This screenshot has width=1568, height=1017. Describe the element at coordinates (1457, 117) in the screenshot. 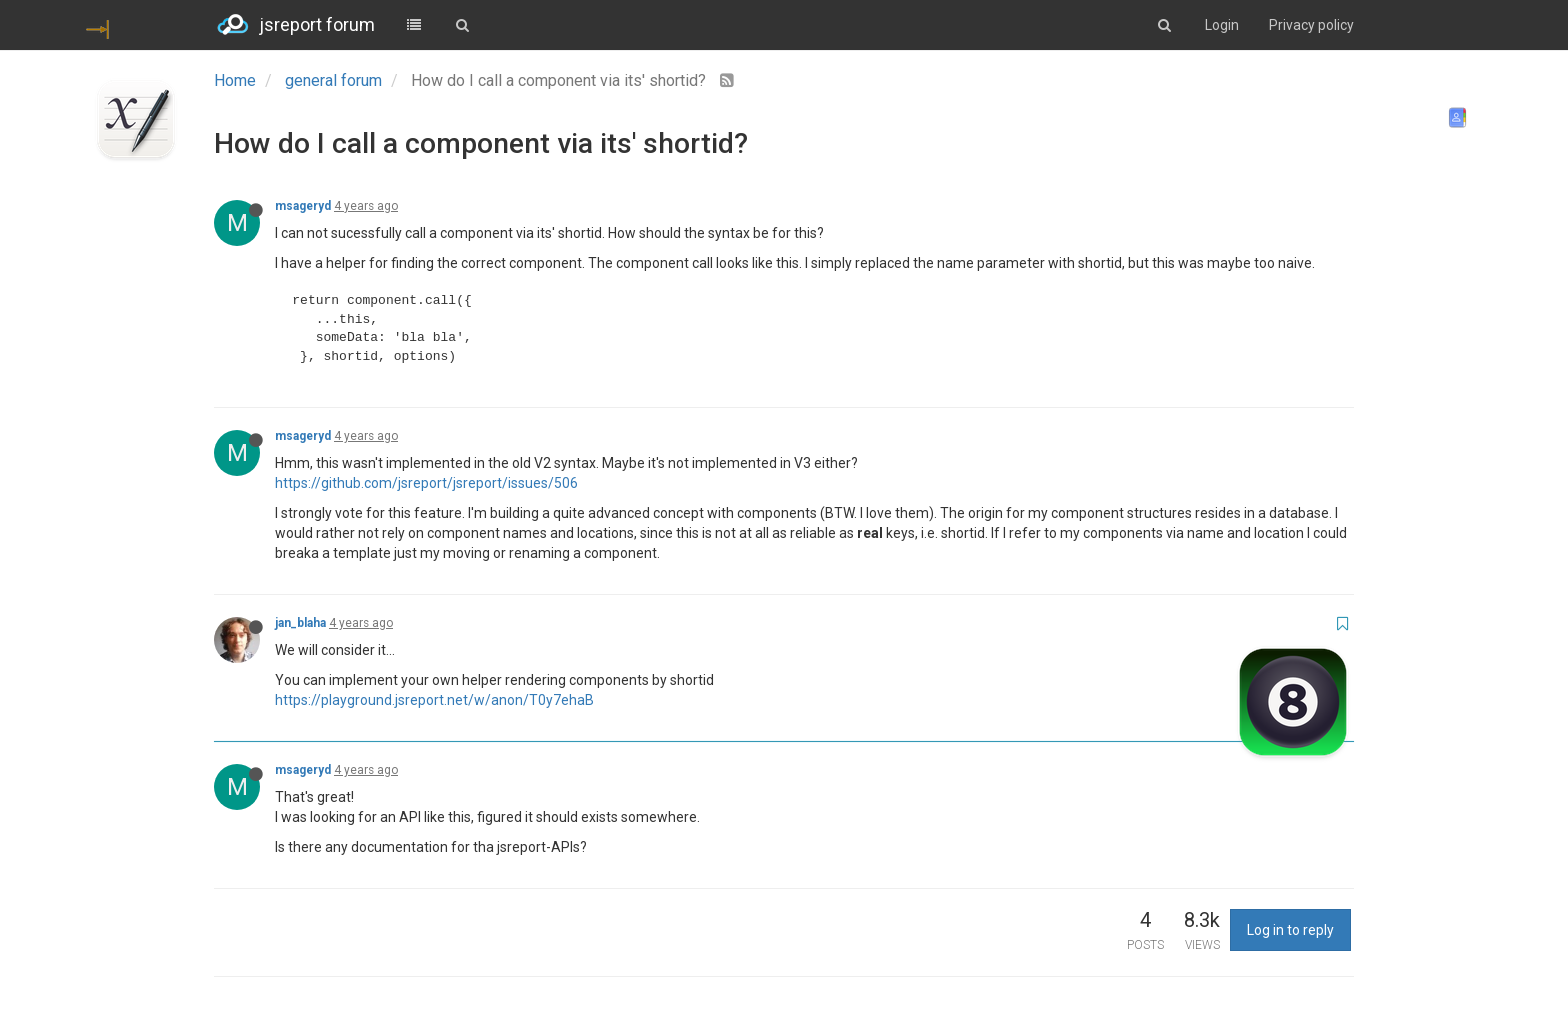

I see `open the address book application` at that location.